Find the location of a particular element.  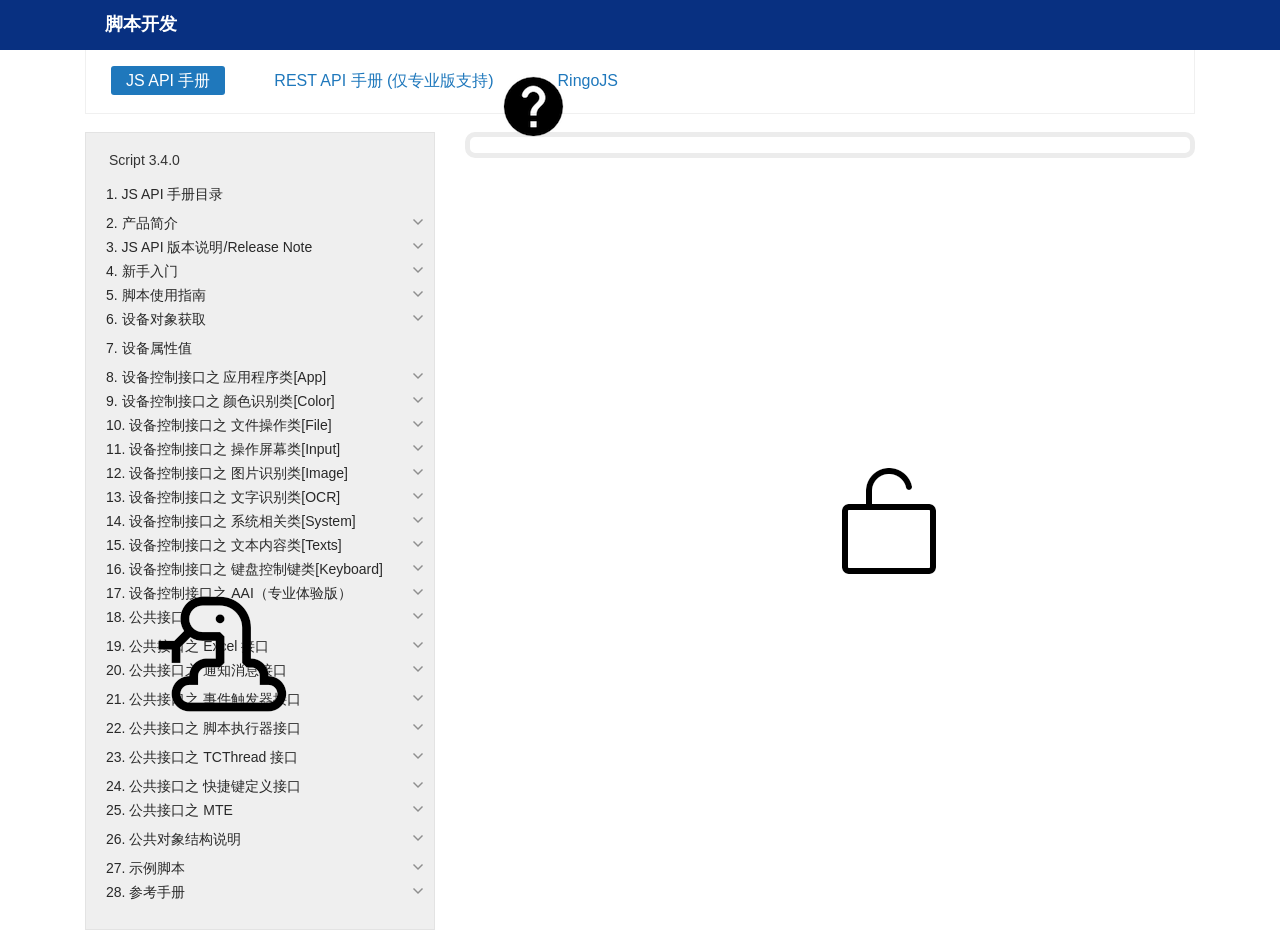

access help or support is located at coordinates (533, 106).